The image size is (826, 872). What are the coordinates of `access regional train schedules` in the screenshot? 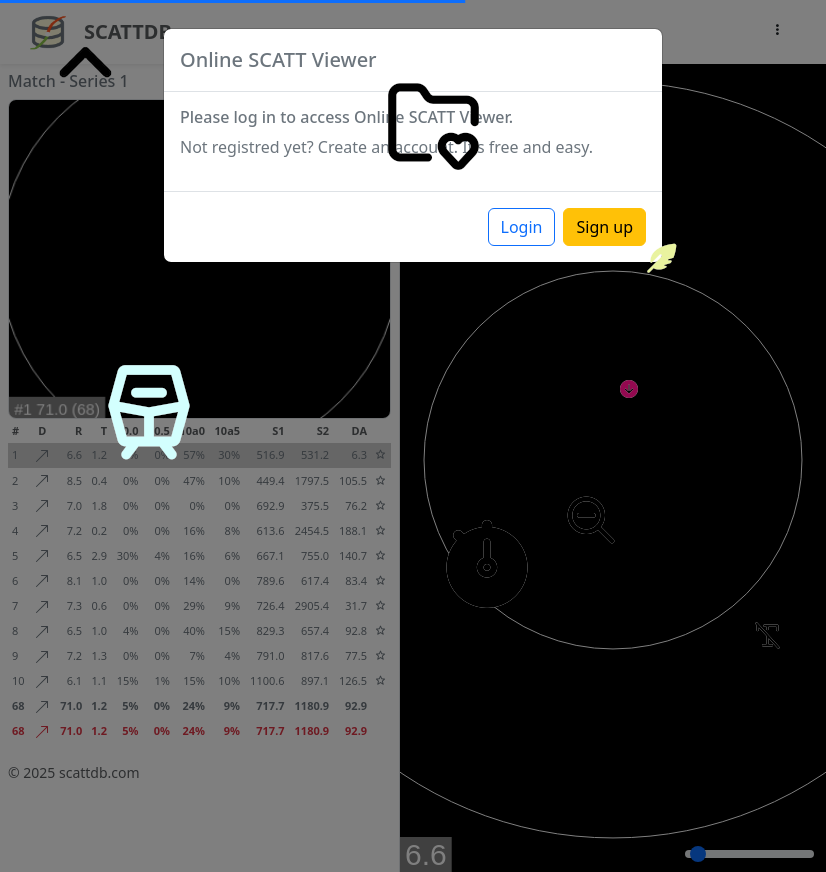 It's located at (149, 409).